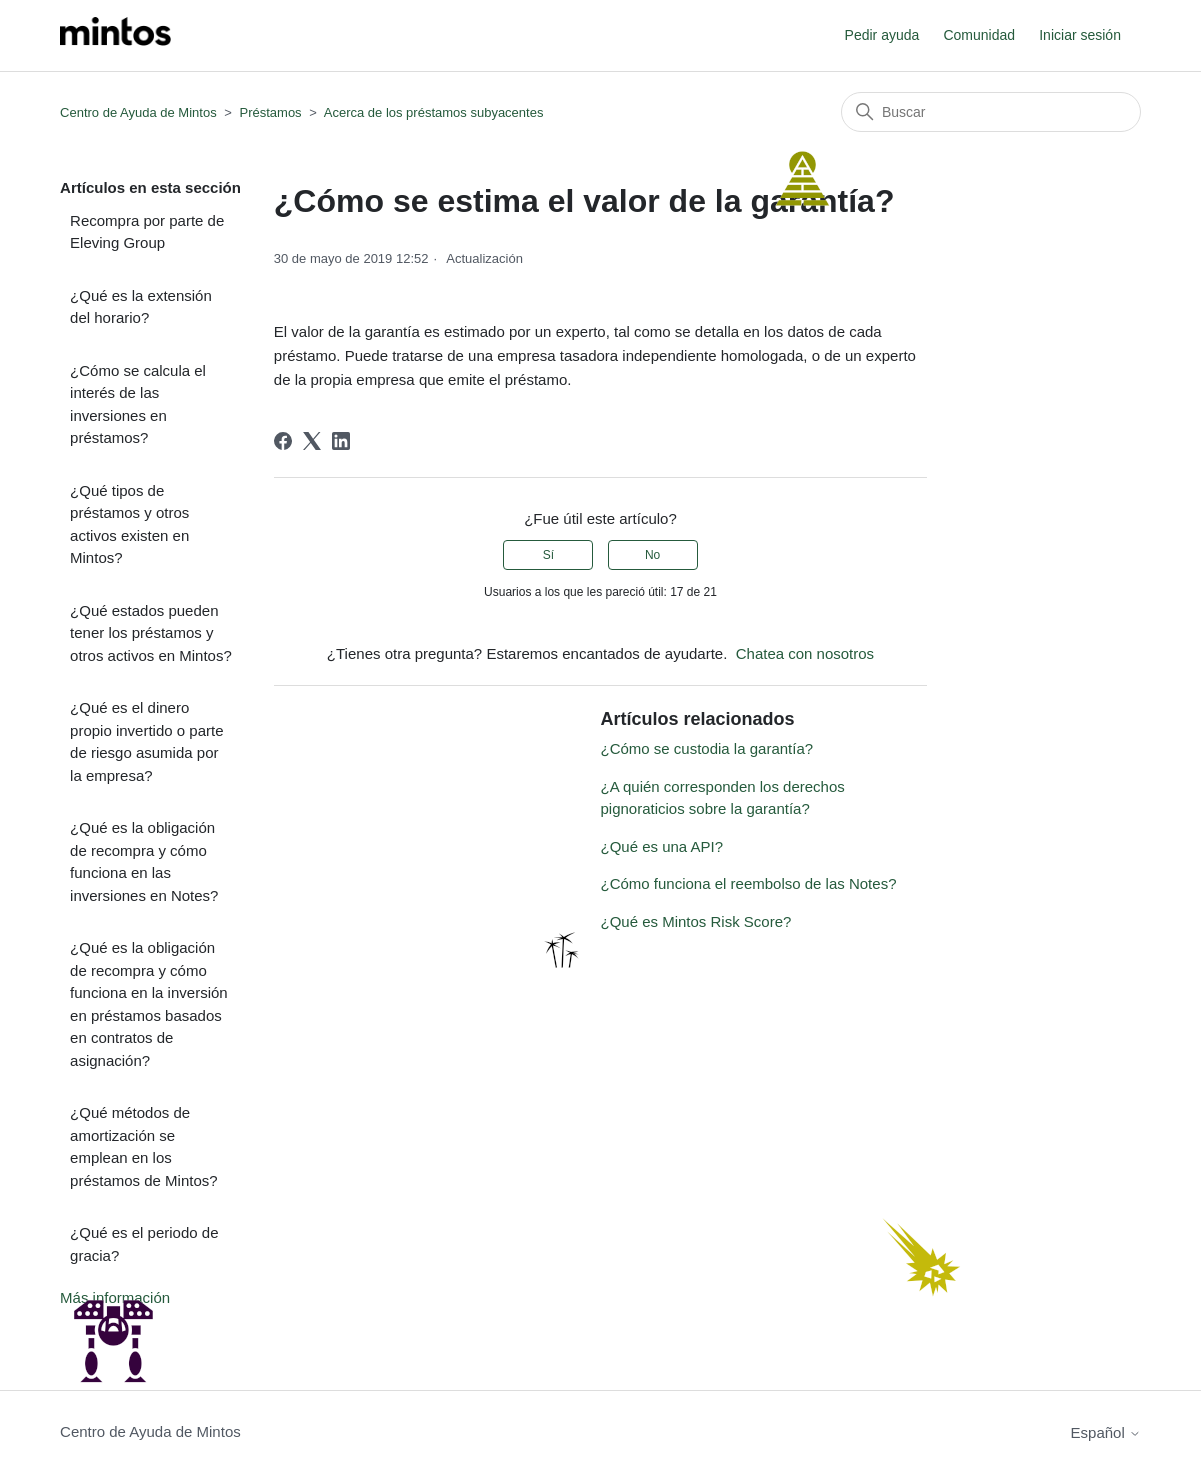  What do you see at coordinates (561, 949) in the screenshot?
I see `view ancient or historical documents` at bounding box center [561, 949].